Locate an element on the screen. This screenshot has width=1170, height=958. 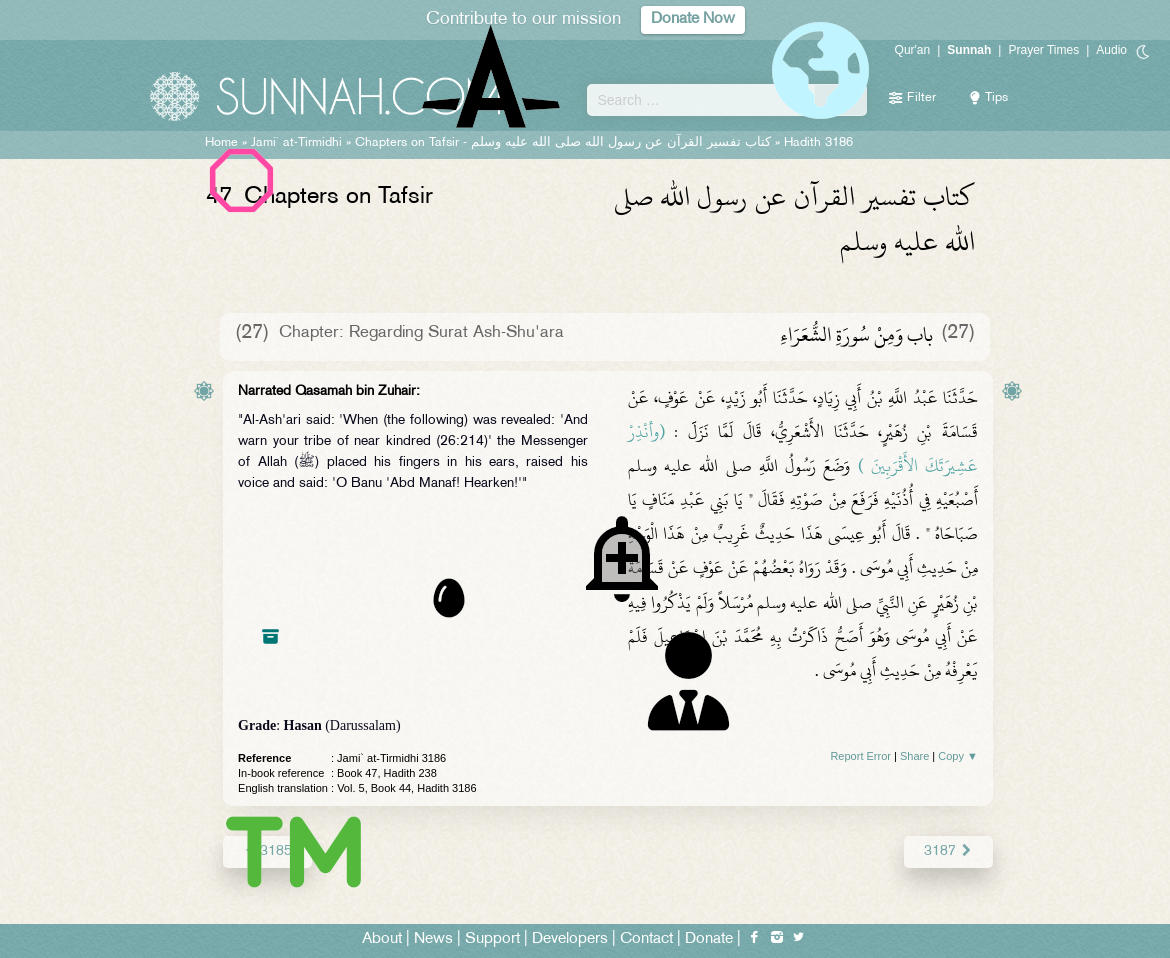
archive this item is located at coordinates (270, 636).